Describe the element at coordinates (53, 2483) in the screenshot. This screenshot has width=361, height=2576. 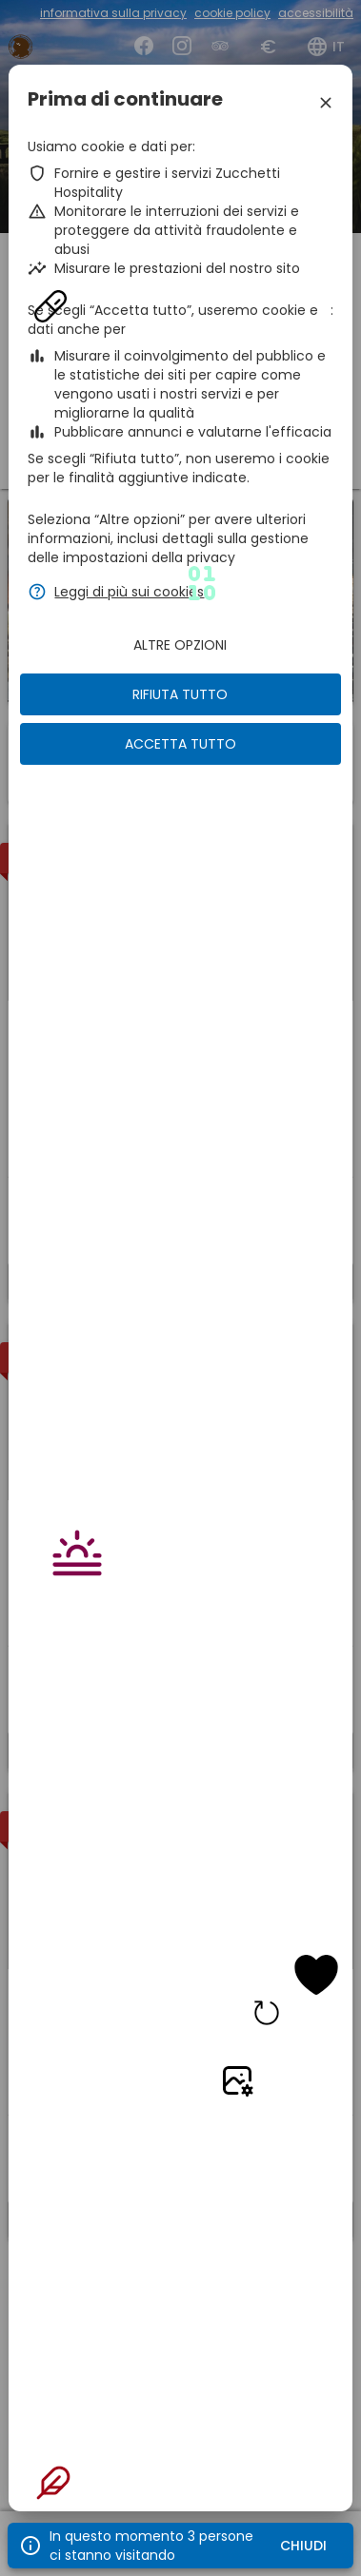
I see `compose a new message or post` at that location.